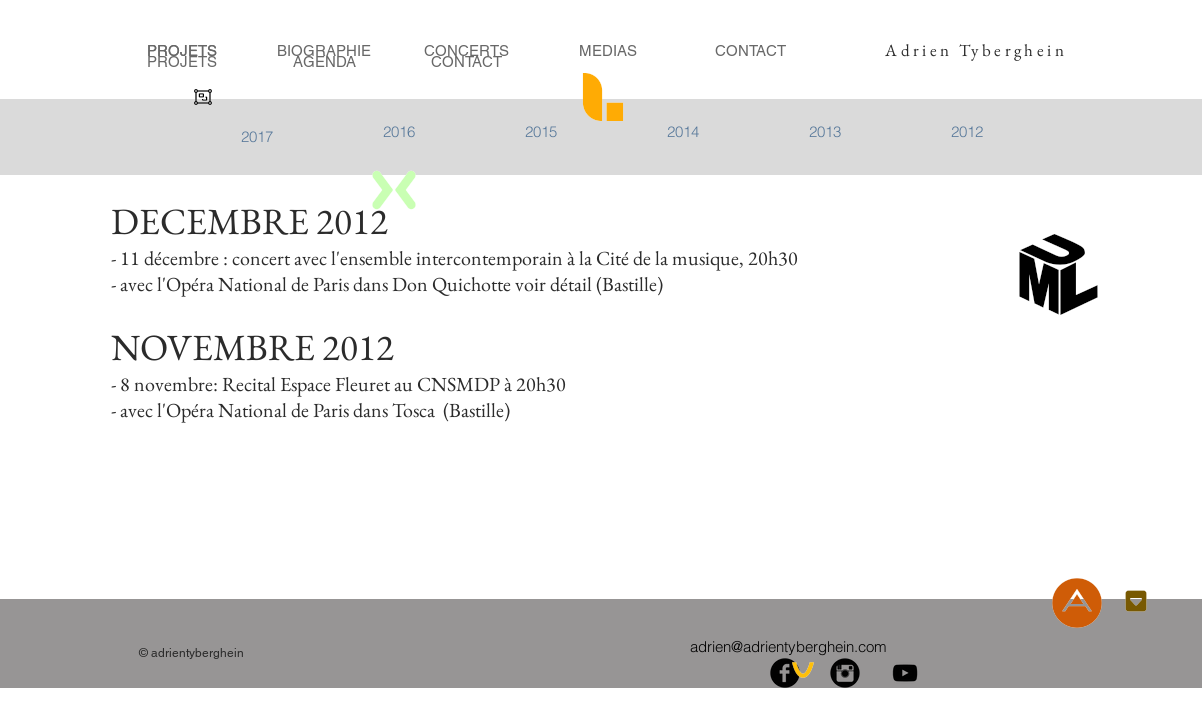 This screenshot has width=1202, height=720. I want to click on group selected objects together, so click(203, 97).